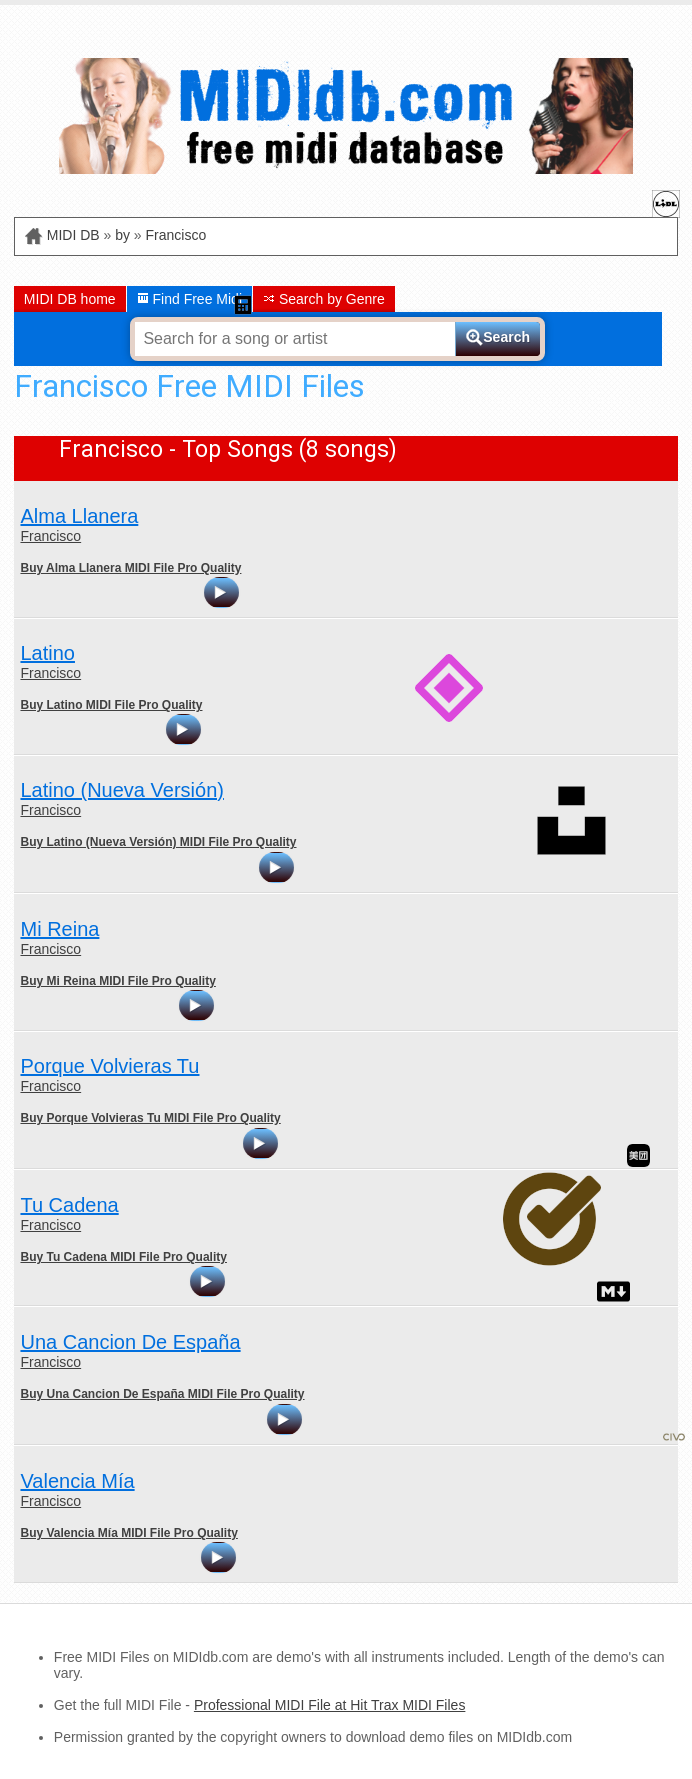 The height and width of the screenshot is (1779, 692). I want to click on google nearby sharing feature, so click(449, 688).